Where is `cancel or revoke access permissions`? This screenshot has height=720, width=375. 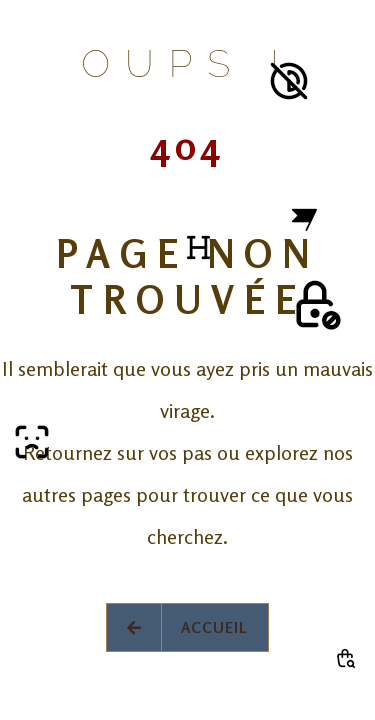 cancel or revoke access permissions is located at coordinates (315, 304).